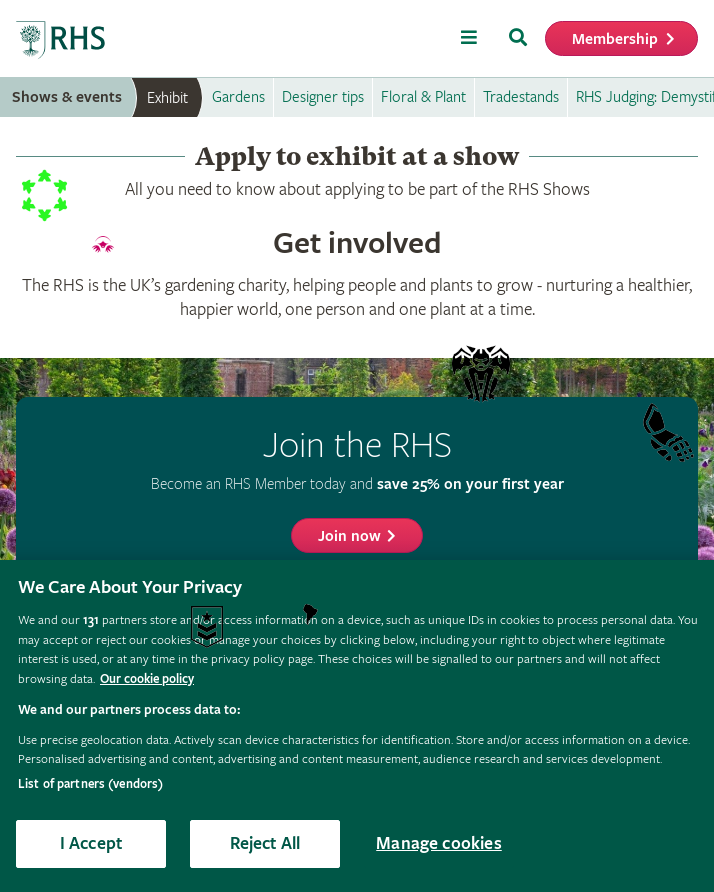  What do you see at coordinates (207, 627) in the screenshot?
I see `indicates rank 3 or sergeant-level status` at bounding box center [207, 627].